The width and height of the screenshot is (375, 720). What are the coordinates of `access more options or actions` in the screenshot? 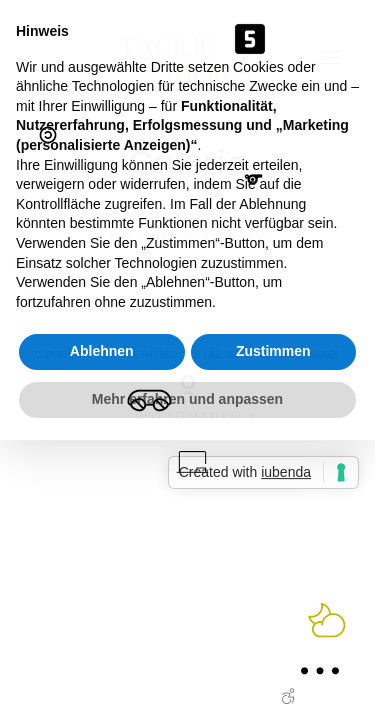 It's located at (320, 672).